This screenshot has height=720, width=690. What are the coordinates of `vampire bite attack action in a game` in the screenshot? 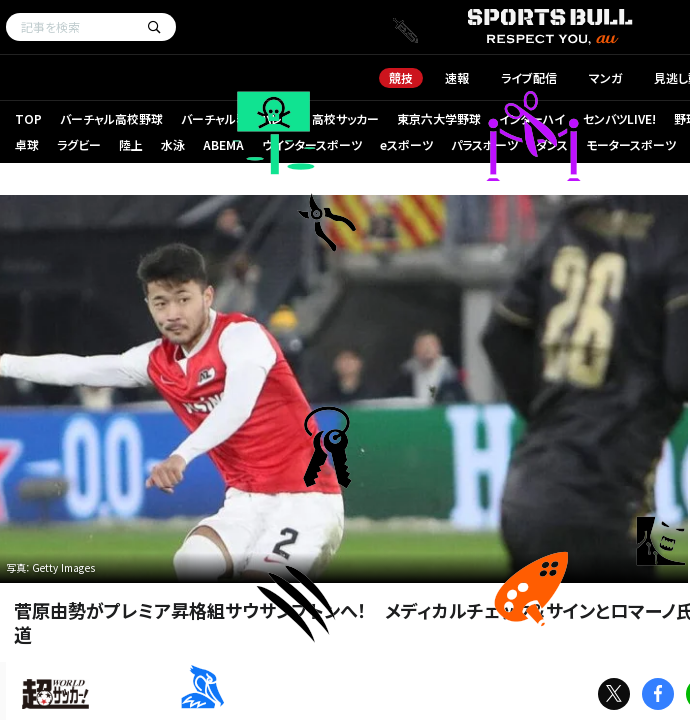 It's located at (661, 541).